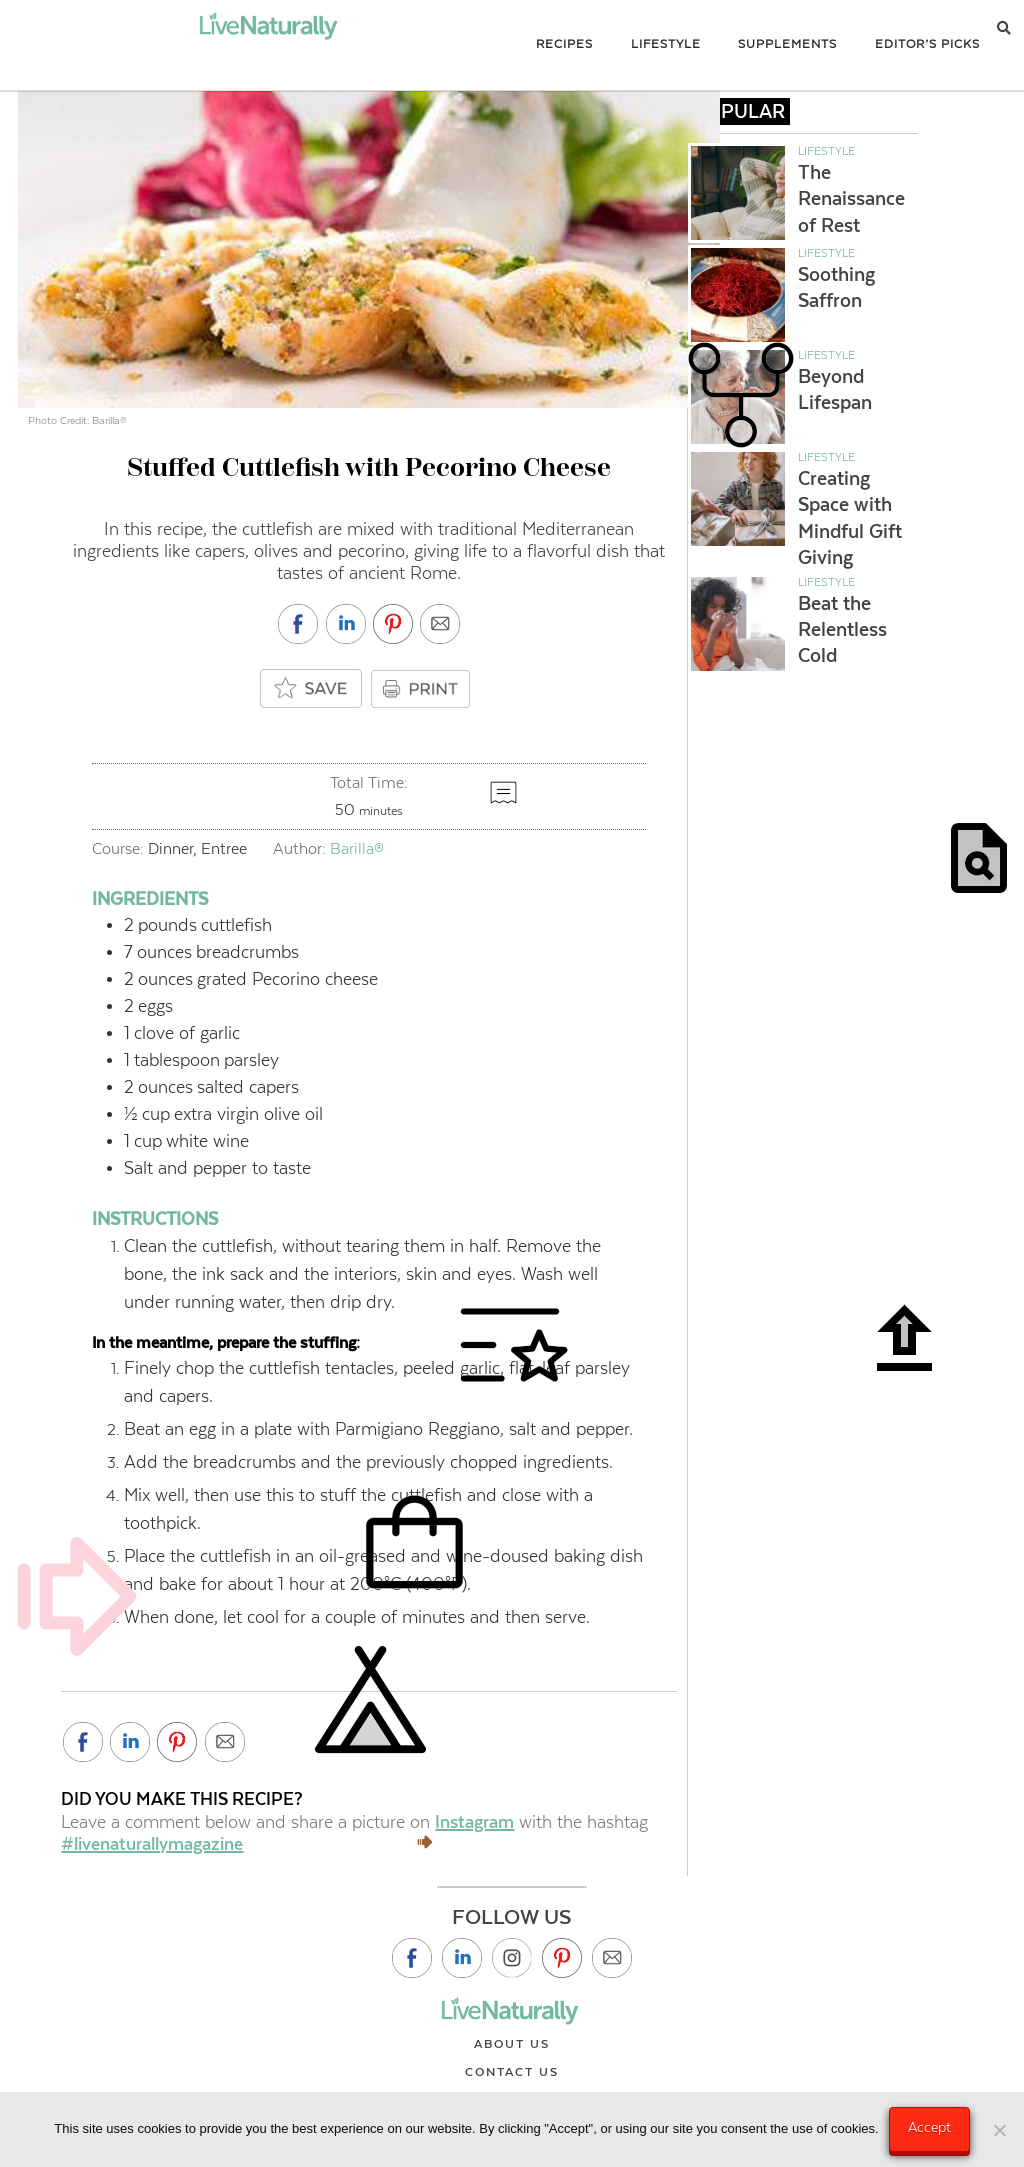  Describe the element at coordinates (510, 1345) in the screenshot. I see `view your favorites list` at that location.